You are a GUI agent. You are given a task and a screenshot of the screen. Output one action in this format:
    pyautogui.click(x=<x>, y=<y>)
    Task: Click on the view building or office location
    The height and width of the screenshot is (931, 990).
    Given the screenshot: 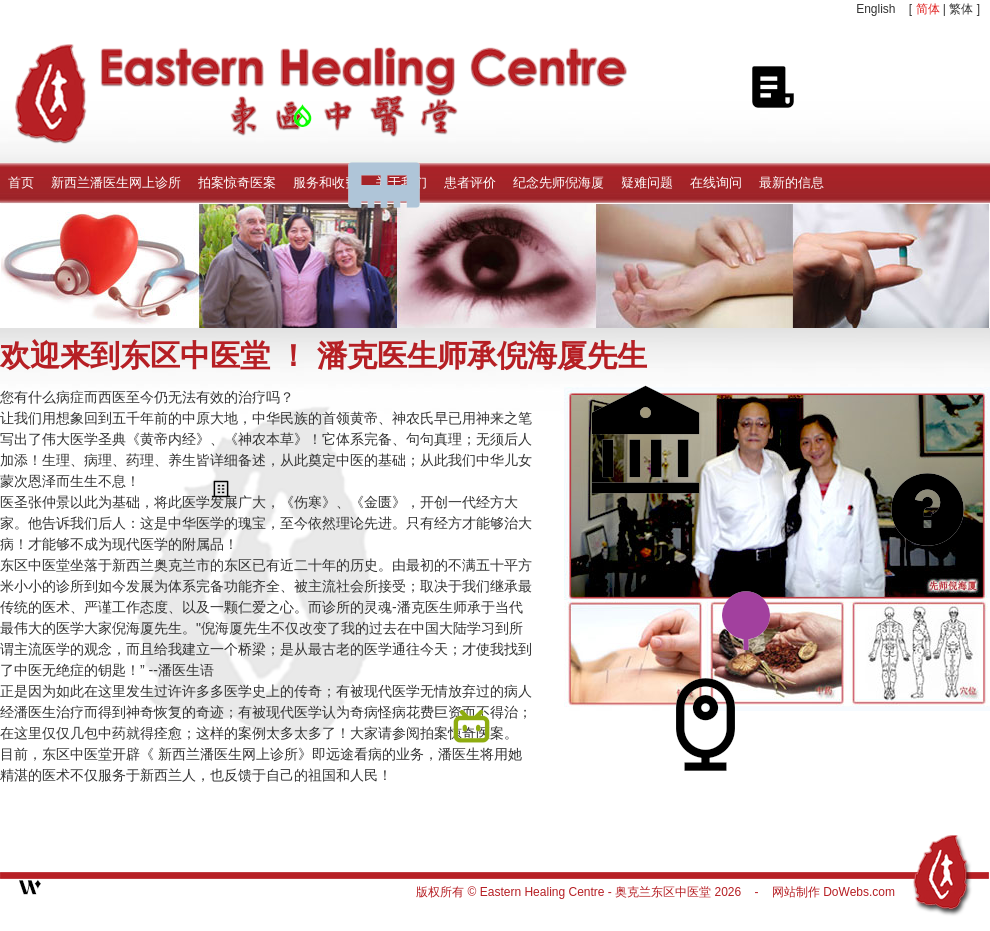 What is the action you would take?
    pyautogui.click(x=221, y=489)
    